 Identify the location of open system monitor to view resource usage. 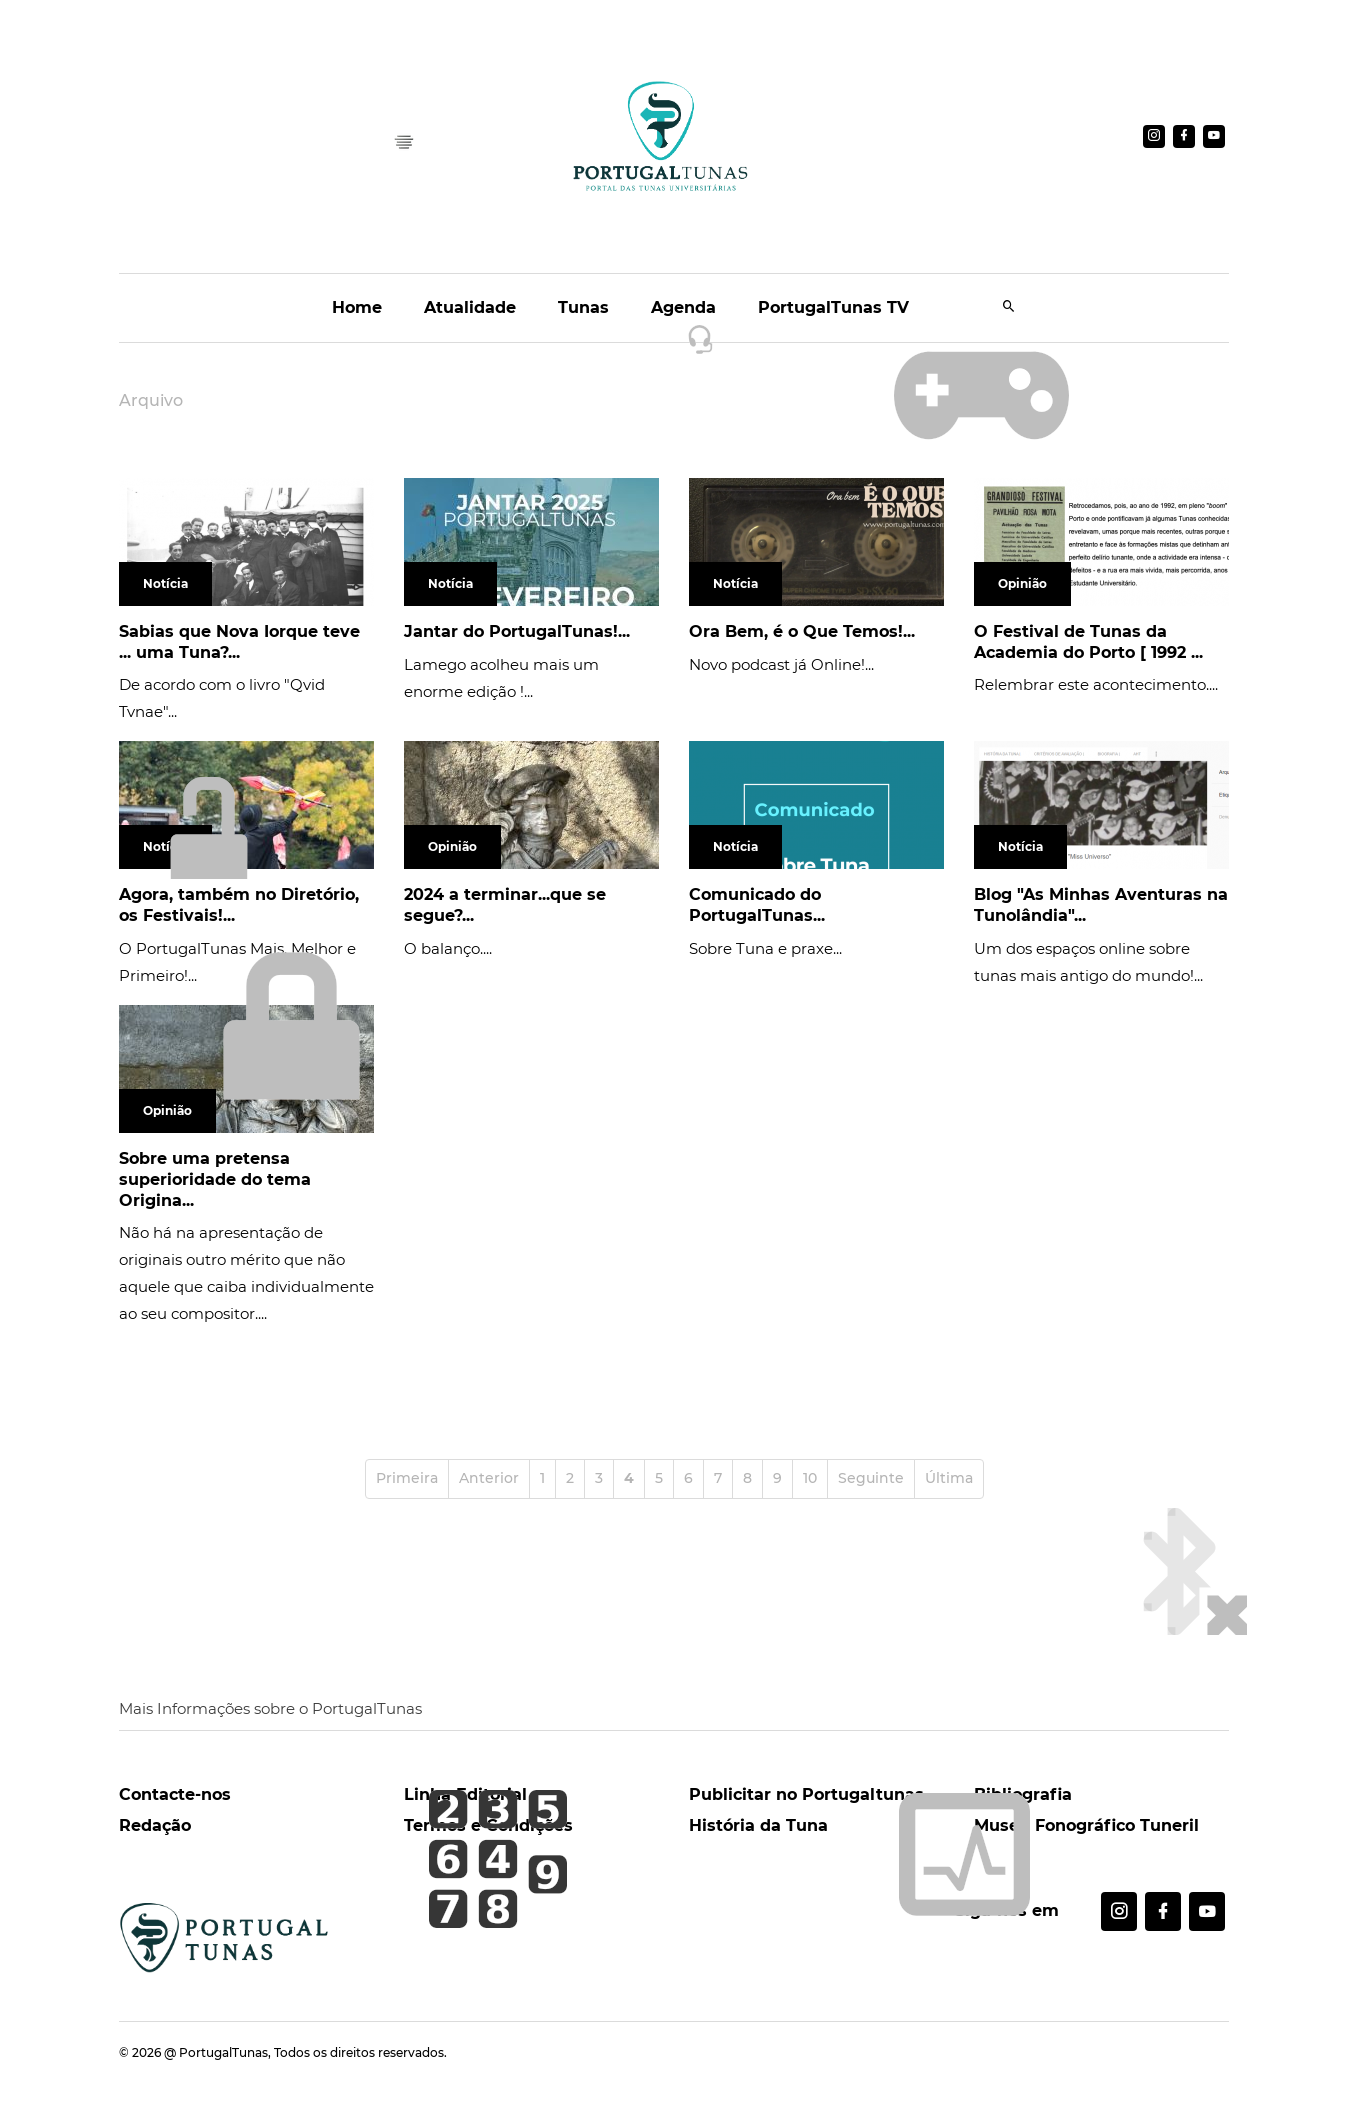
(964, 1858).